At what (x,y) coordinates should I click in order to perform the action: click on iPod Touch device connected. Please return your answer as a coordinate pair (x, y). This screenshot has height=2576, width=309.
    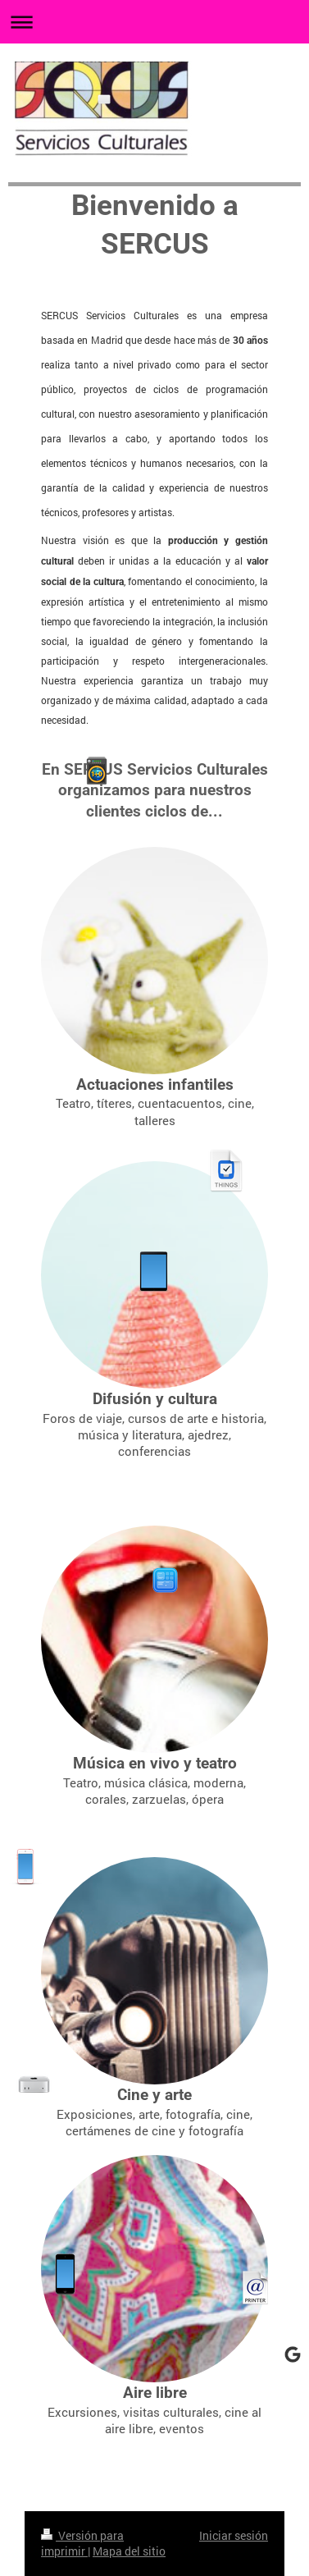
    Looking at the image, I should click on (25, 1867).